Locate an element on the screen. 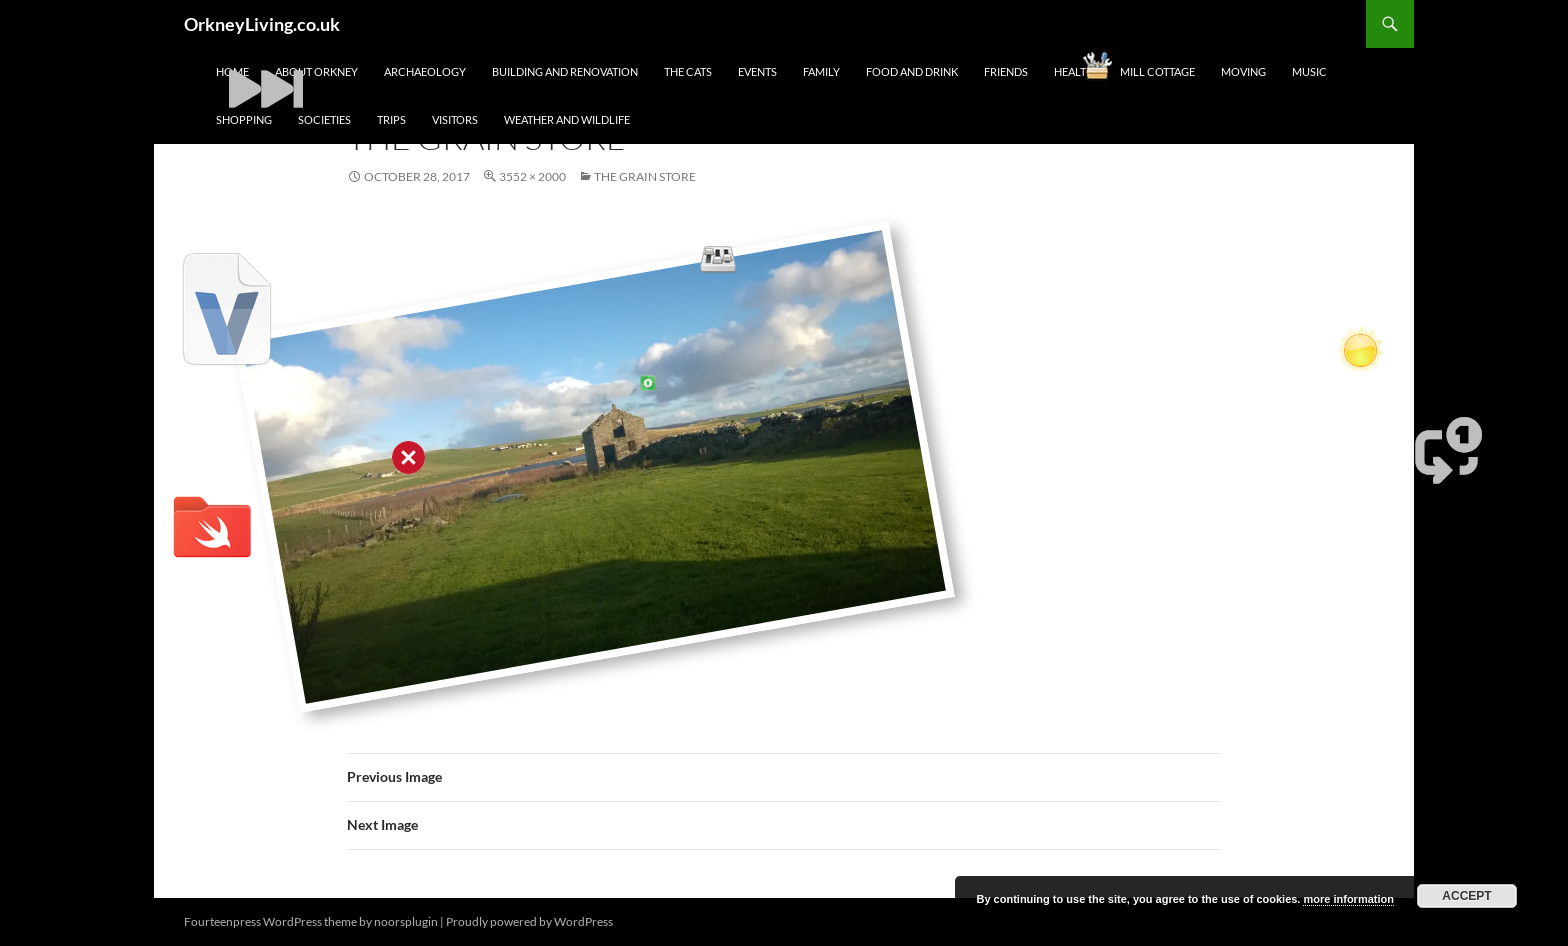  a v programming language source file is located at coordinates (227, 309).